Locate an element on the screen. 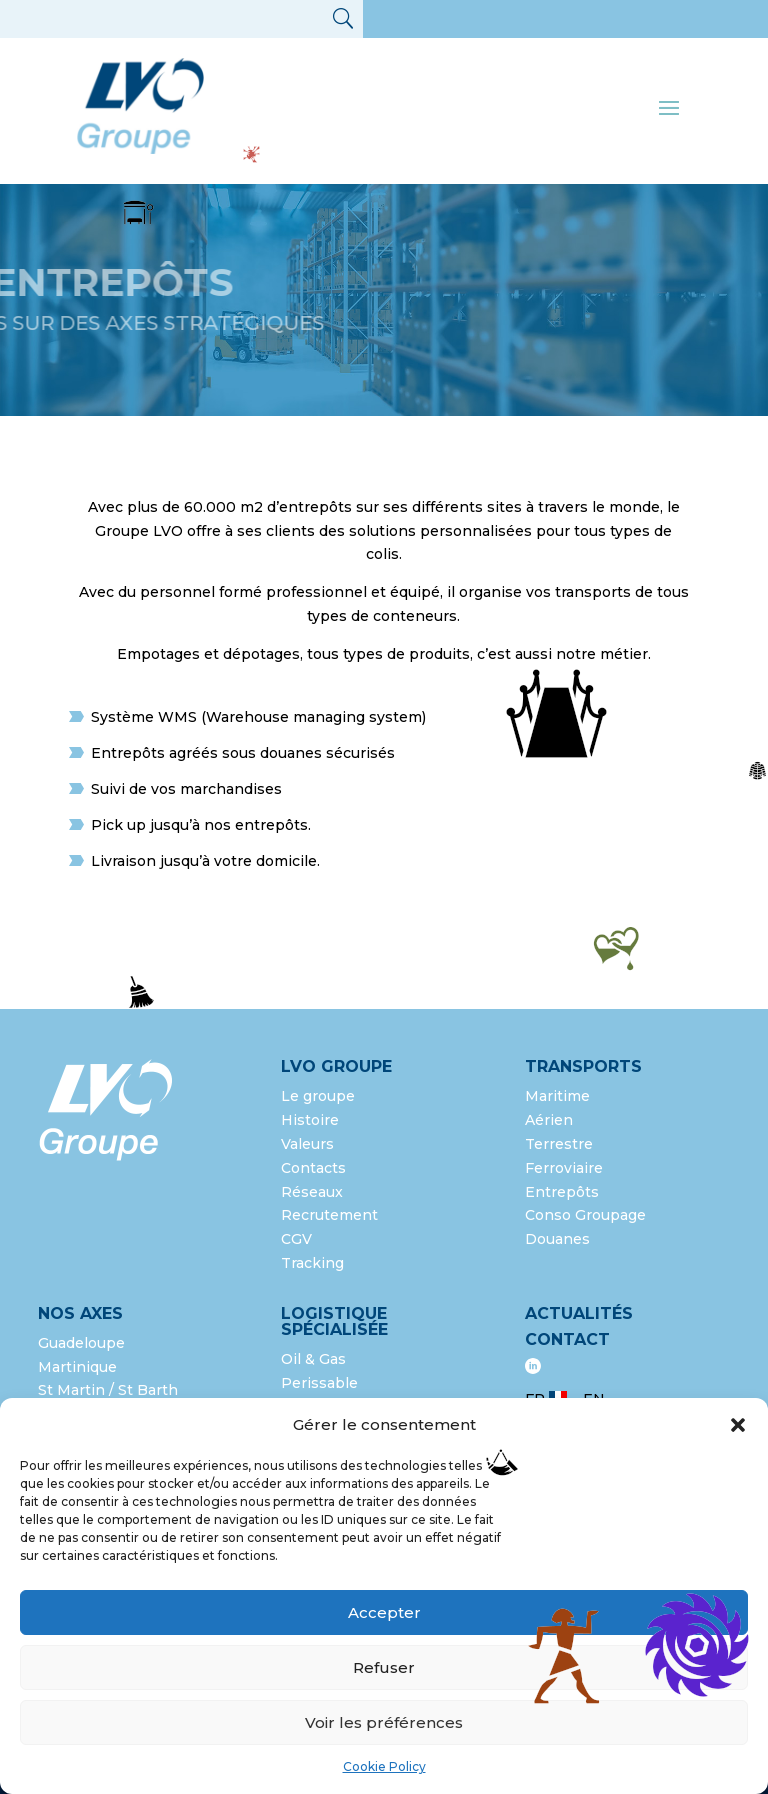 The image size is (768, 1794). indicates a sawblade or cutting tool in a game interface is located at coordinates (697, 1644).